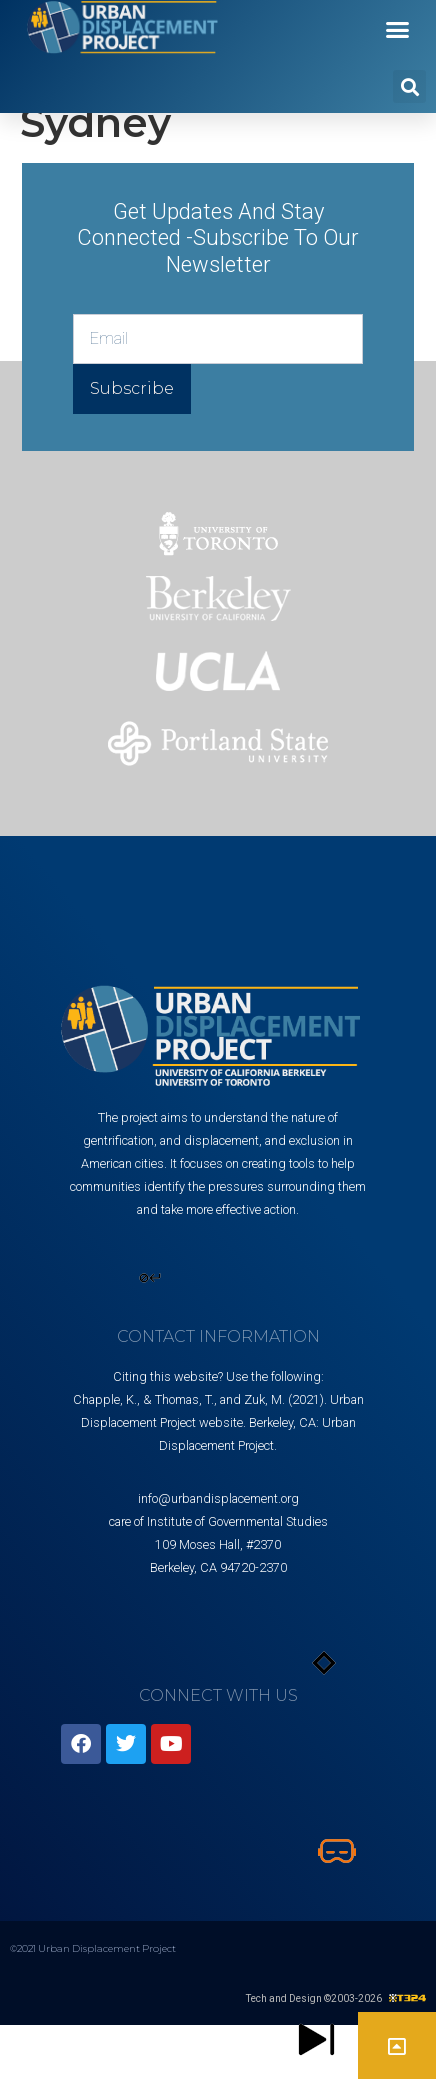 Image resolution: width=436 pixels, height=2079 pixels. What do you see at coordinates (324, 1663) in the screenshot?
I see `unverified log breakpoint in debug mode` at bounding box center [324, 1663].